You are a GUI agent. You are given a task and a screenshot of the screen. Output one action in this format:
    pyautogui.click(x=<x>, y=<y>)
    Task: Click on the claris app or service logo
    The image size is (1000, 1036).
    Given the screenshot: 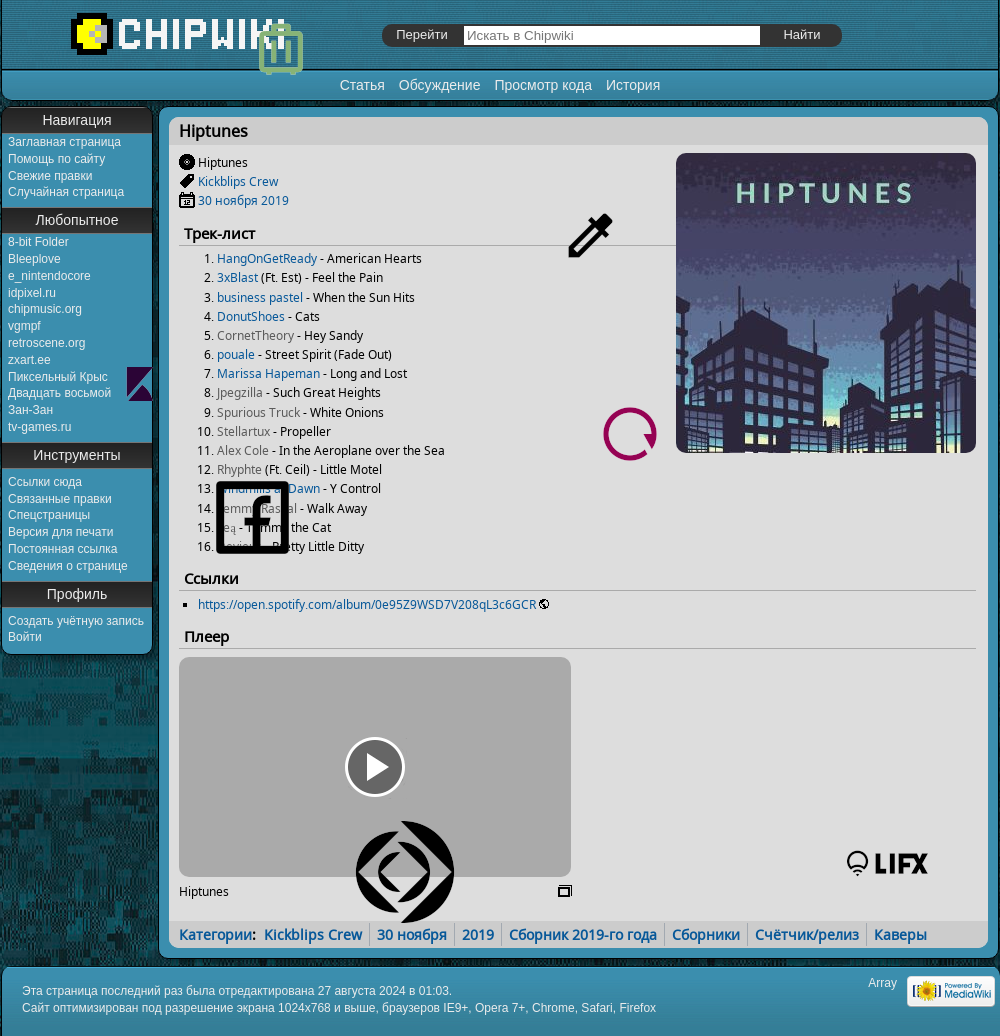 What is the action you would take?
    pyautogui.click(x=405, y=872)
    